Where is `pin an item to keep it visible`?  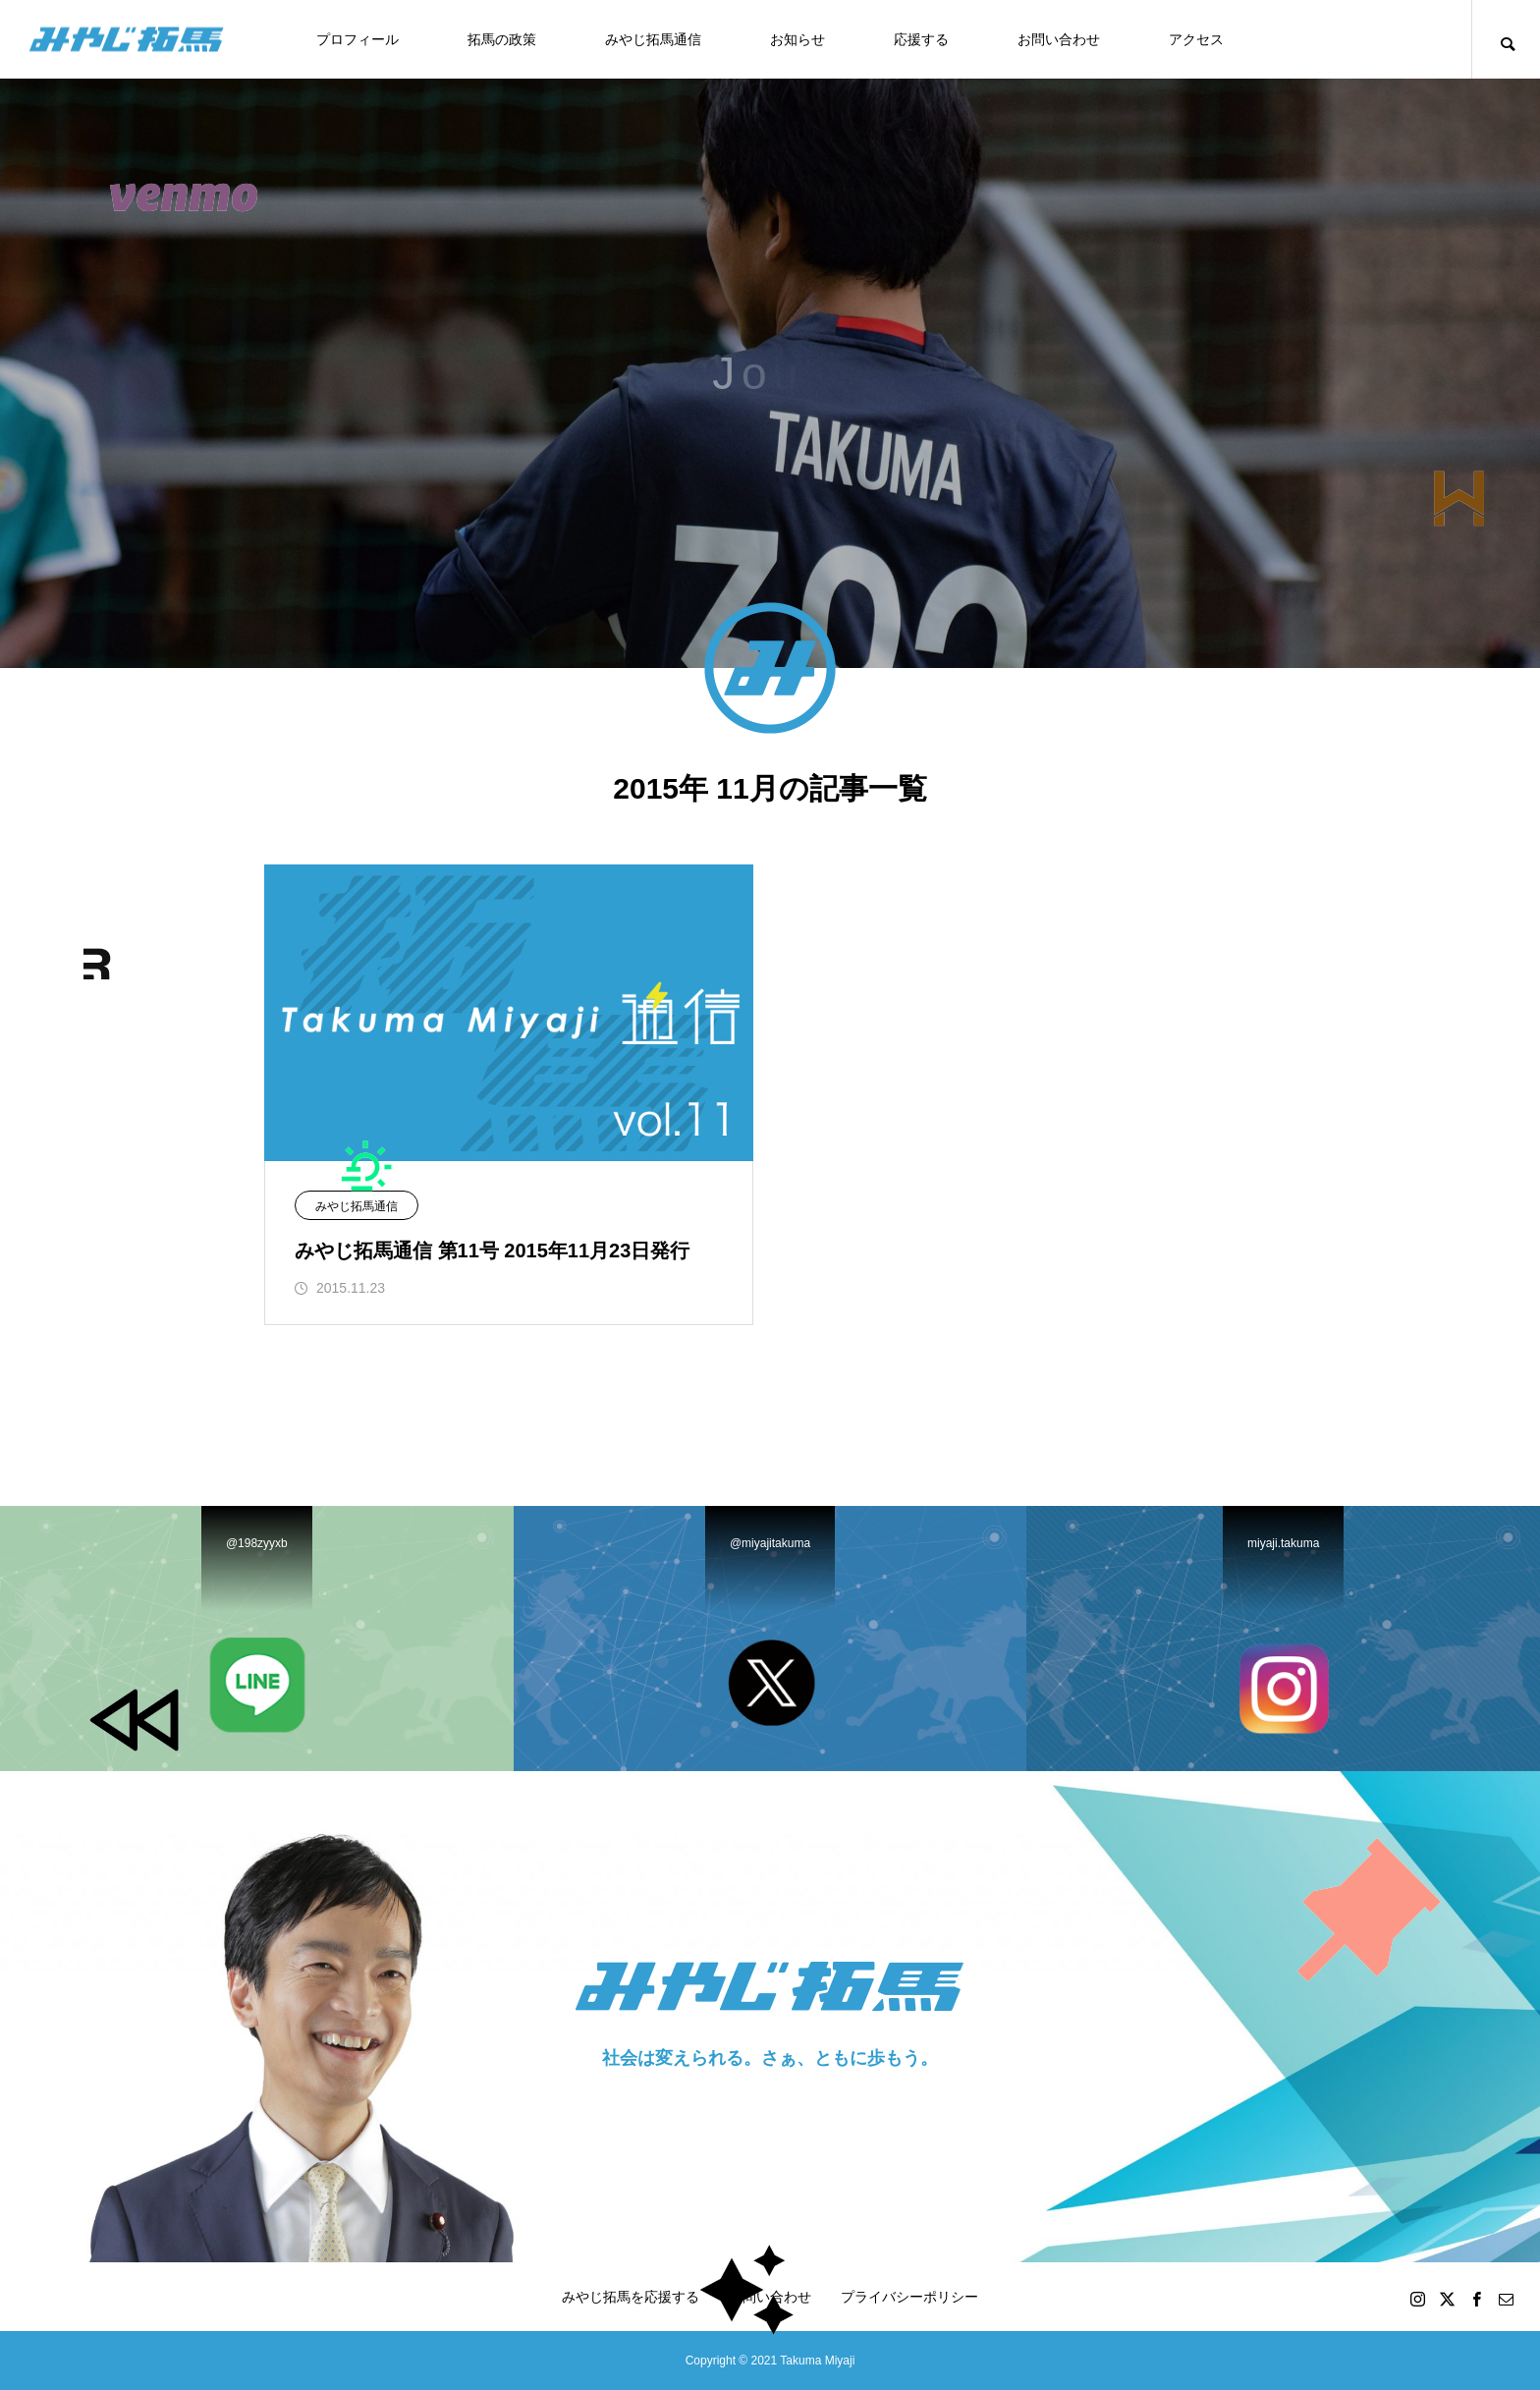 pin an item to keep it visible is located at coordinates (1363, 1916).